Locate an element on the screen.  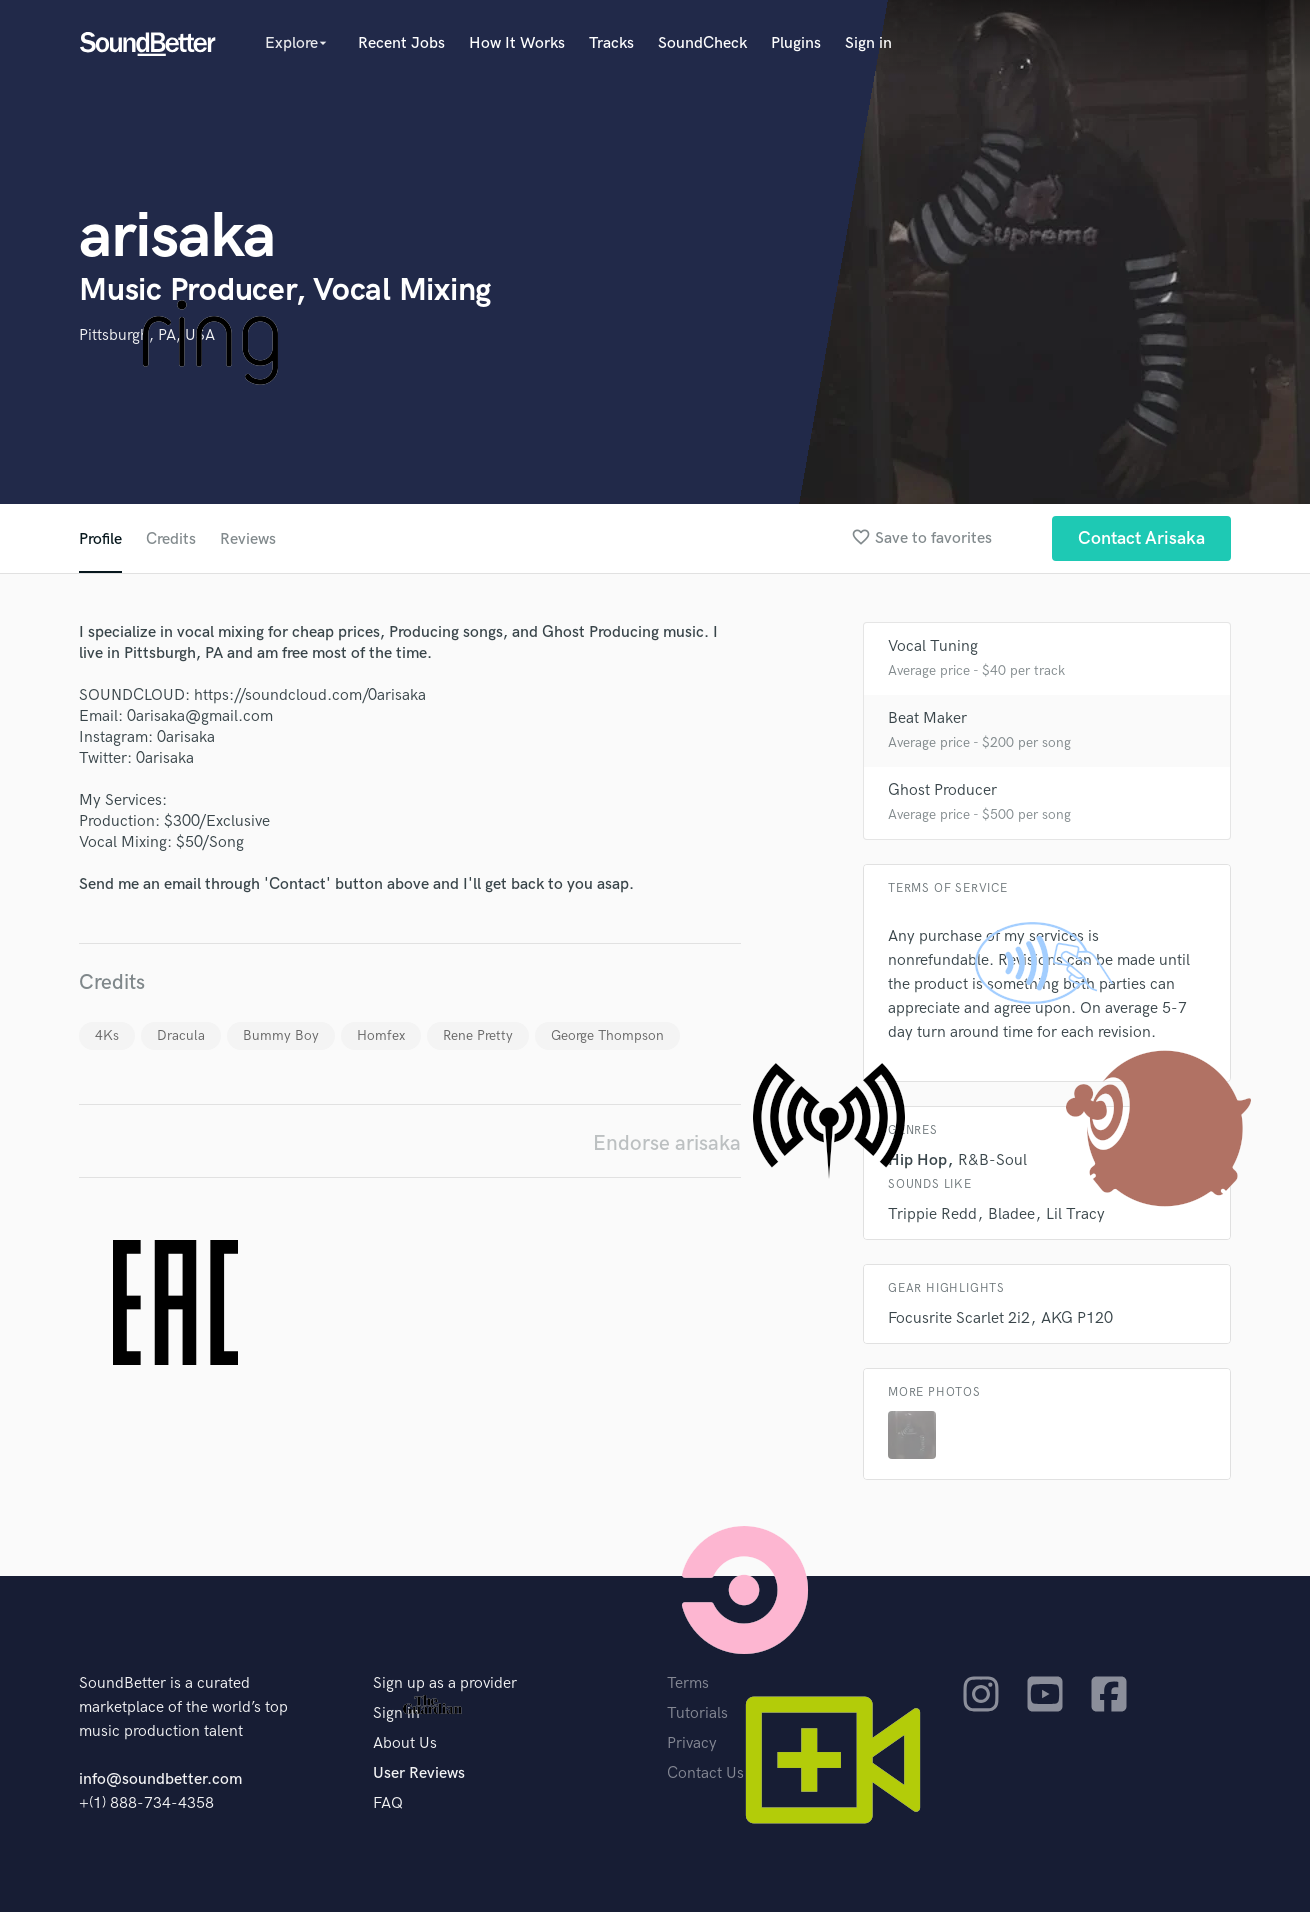
open CircleCI dashboard is located at coordinates (745, 1590).